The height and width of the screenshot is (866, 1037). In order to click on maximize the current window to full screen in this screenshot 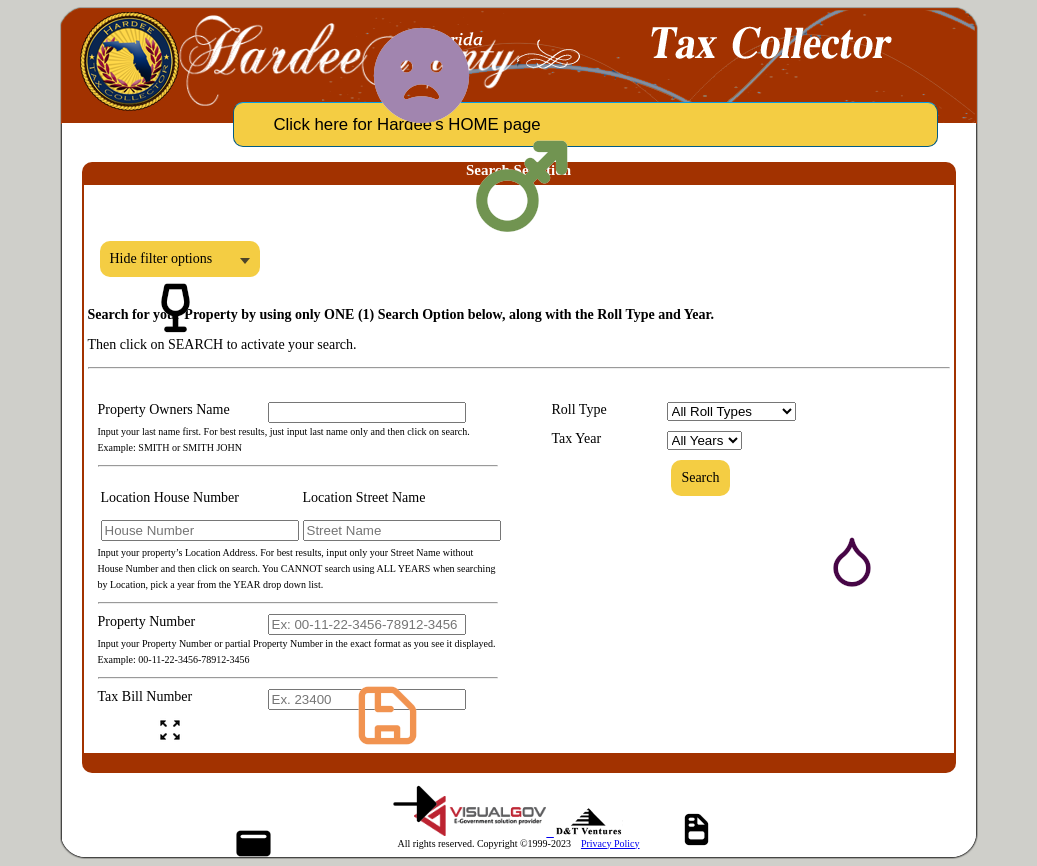, I will do `click(253, 843)`.